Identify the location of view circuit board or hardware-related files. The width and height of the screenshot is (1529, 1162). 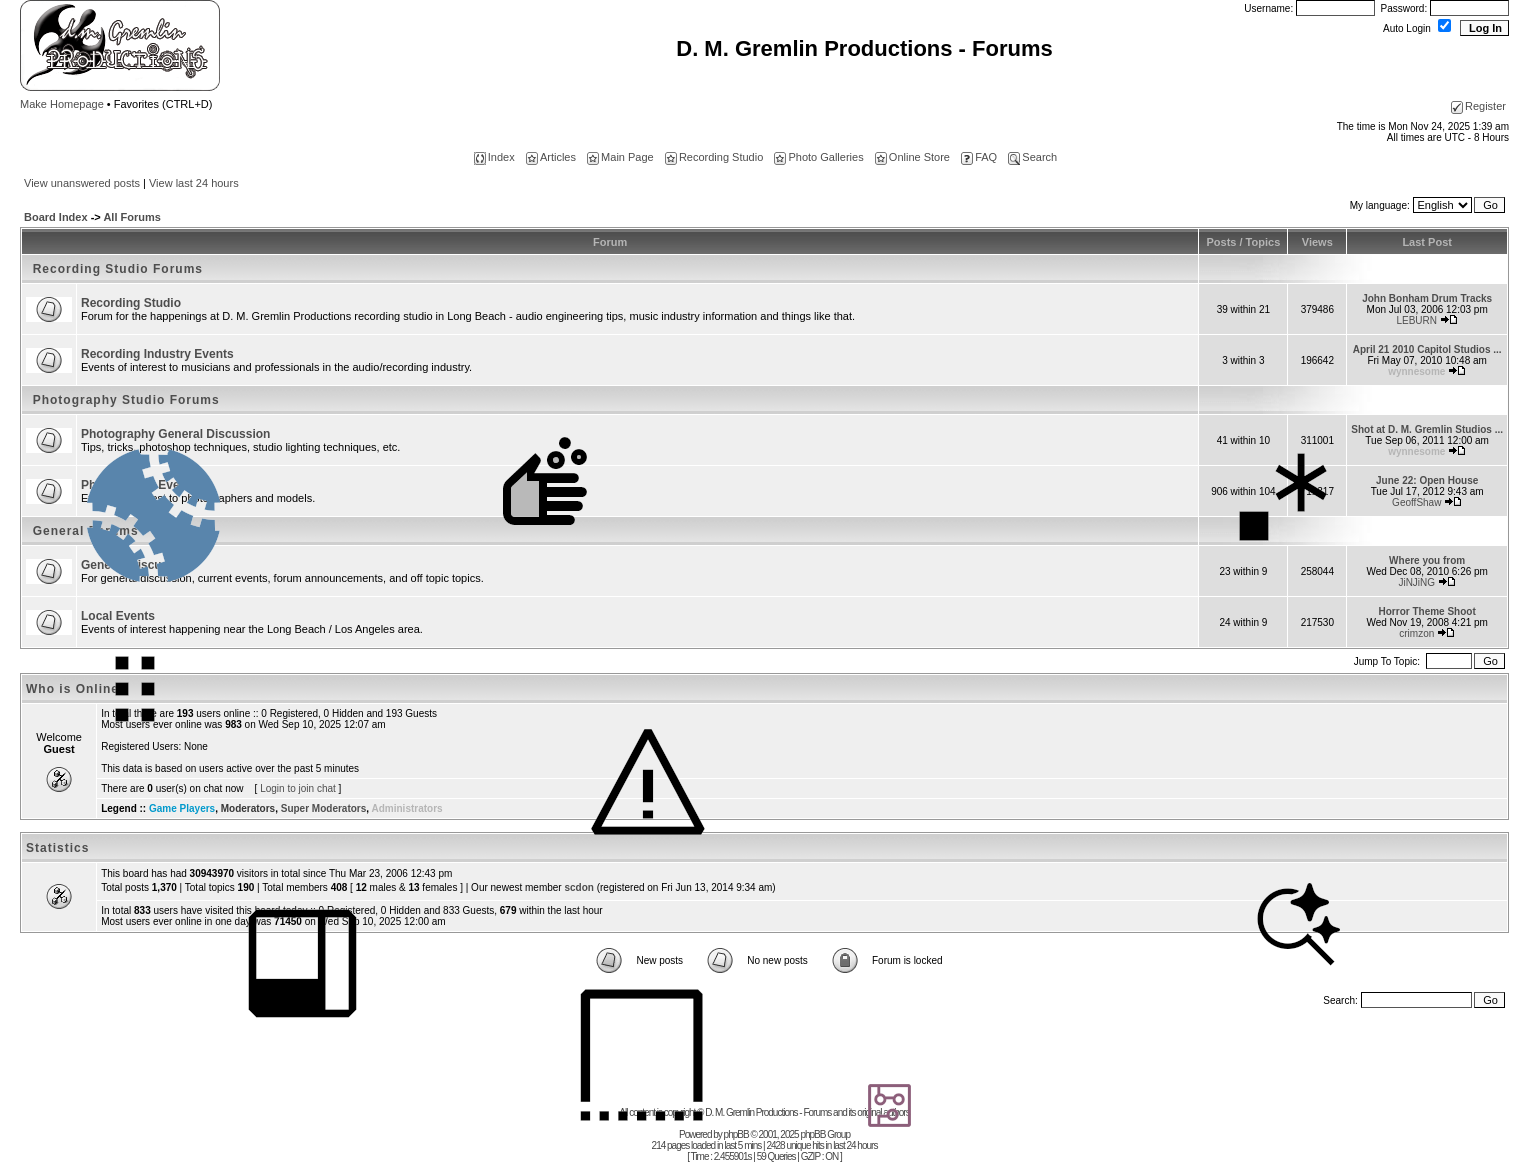
(889, 1105).